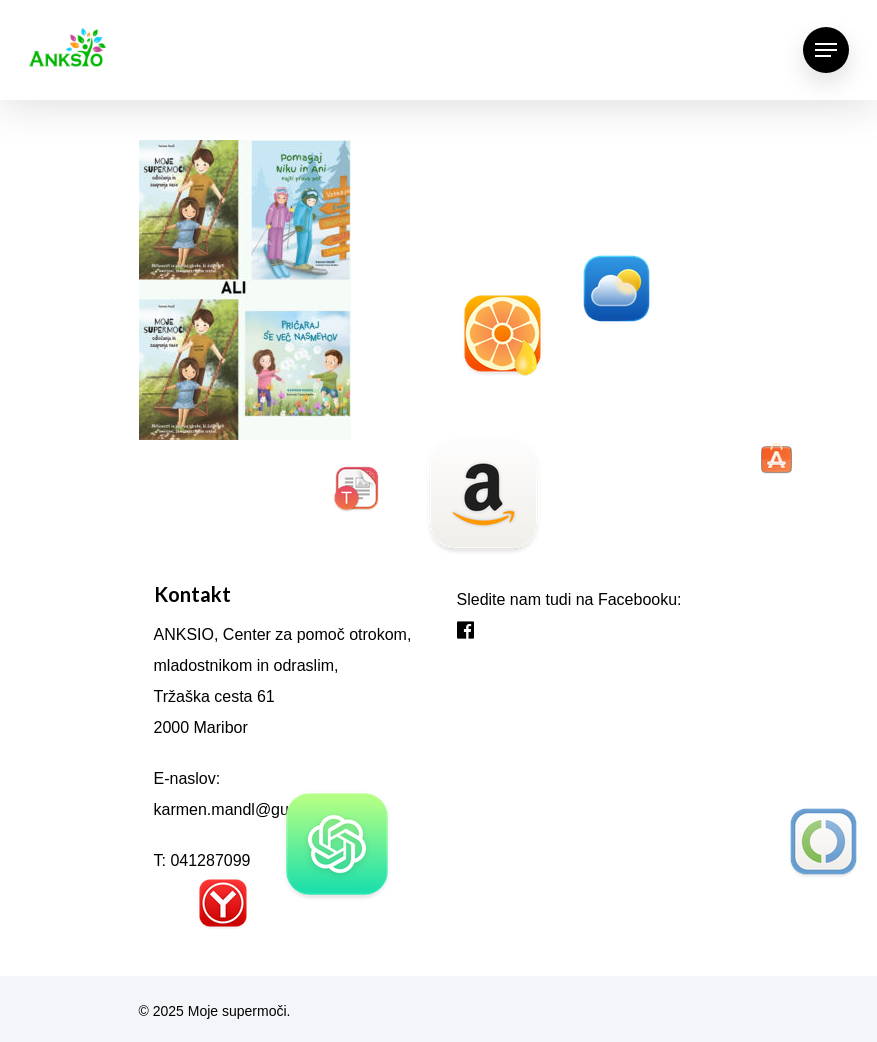 This screenshot has height=1042, width=877. Describe the element at coordinates (502, 333) in the screenshot. I see `open sound juicer cd ripper app` at that location.